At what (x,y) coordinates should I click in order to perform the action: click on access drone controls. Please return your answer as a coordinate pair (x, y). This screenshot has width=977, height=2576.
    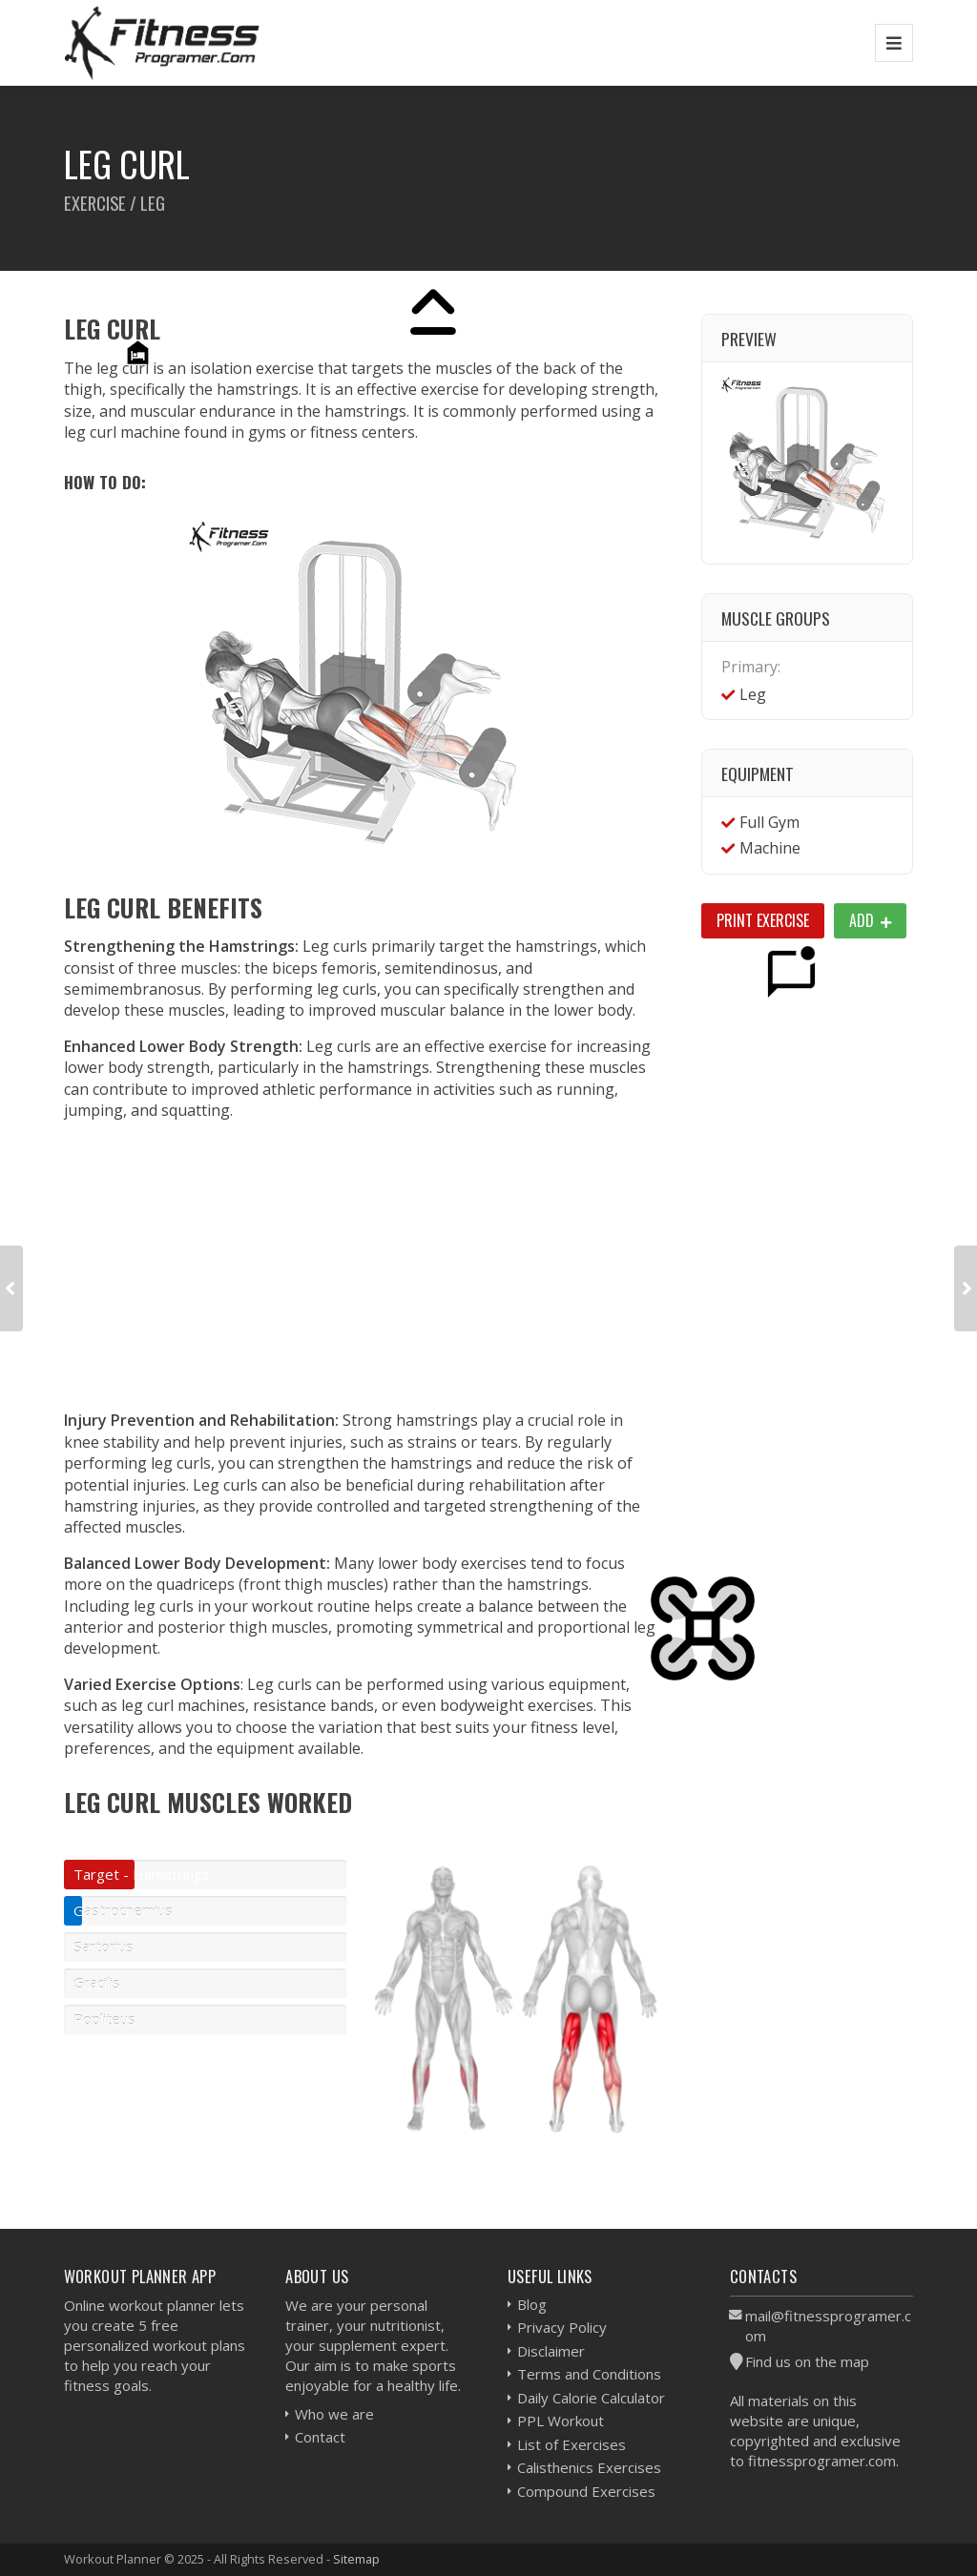
    Looking at the image, I should click on (702, 1628).